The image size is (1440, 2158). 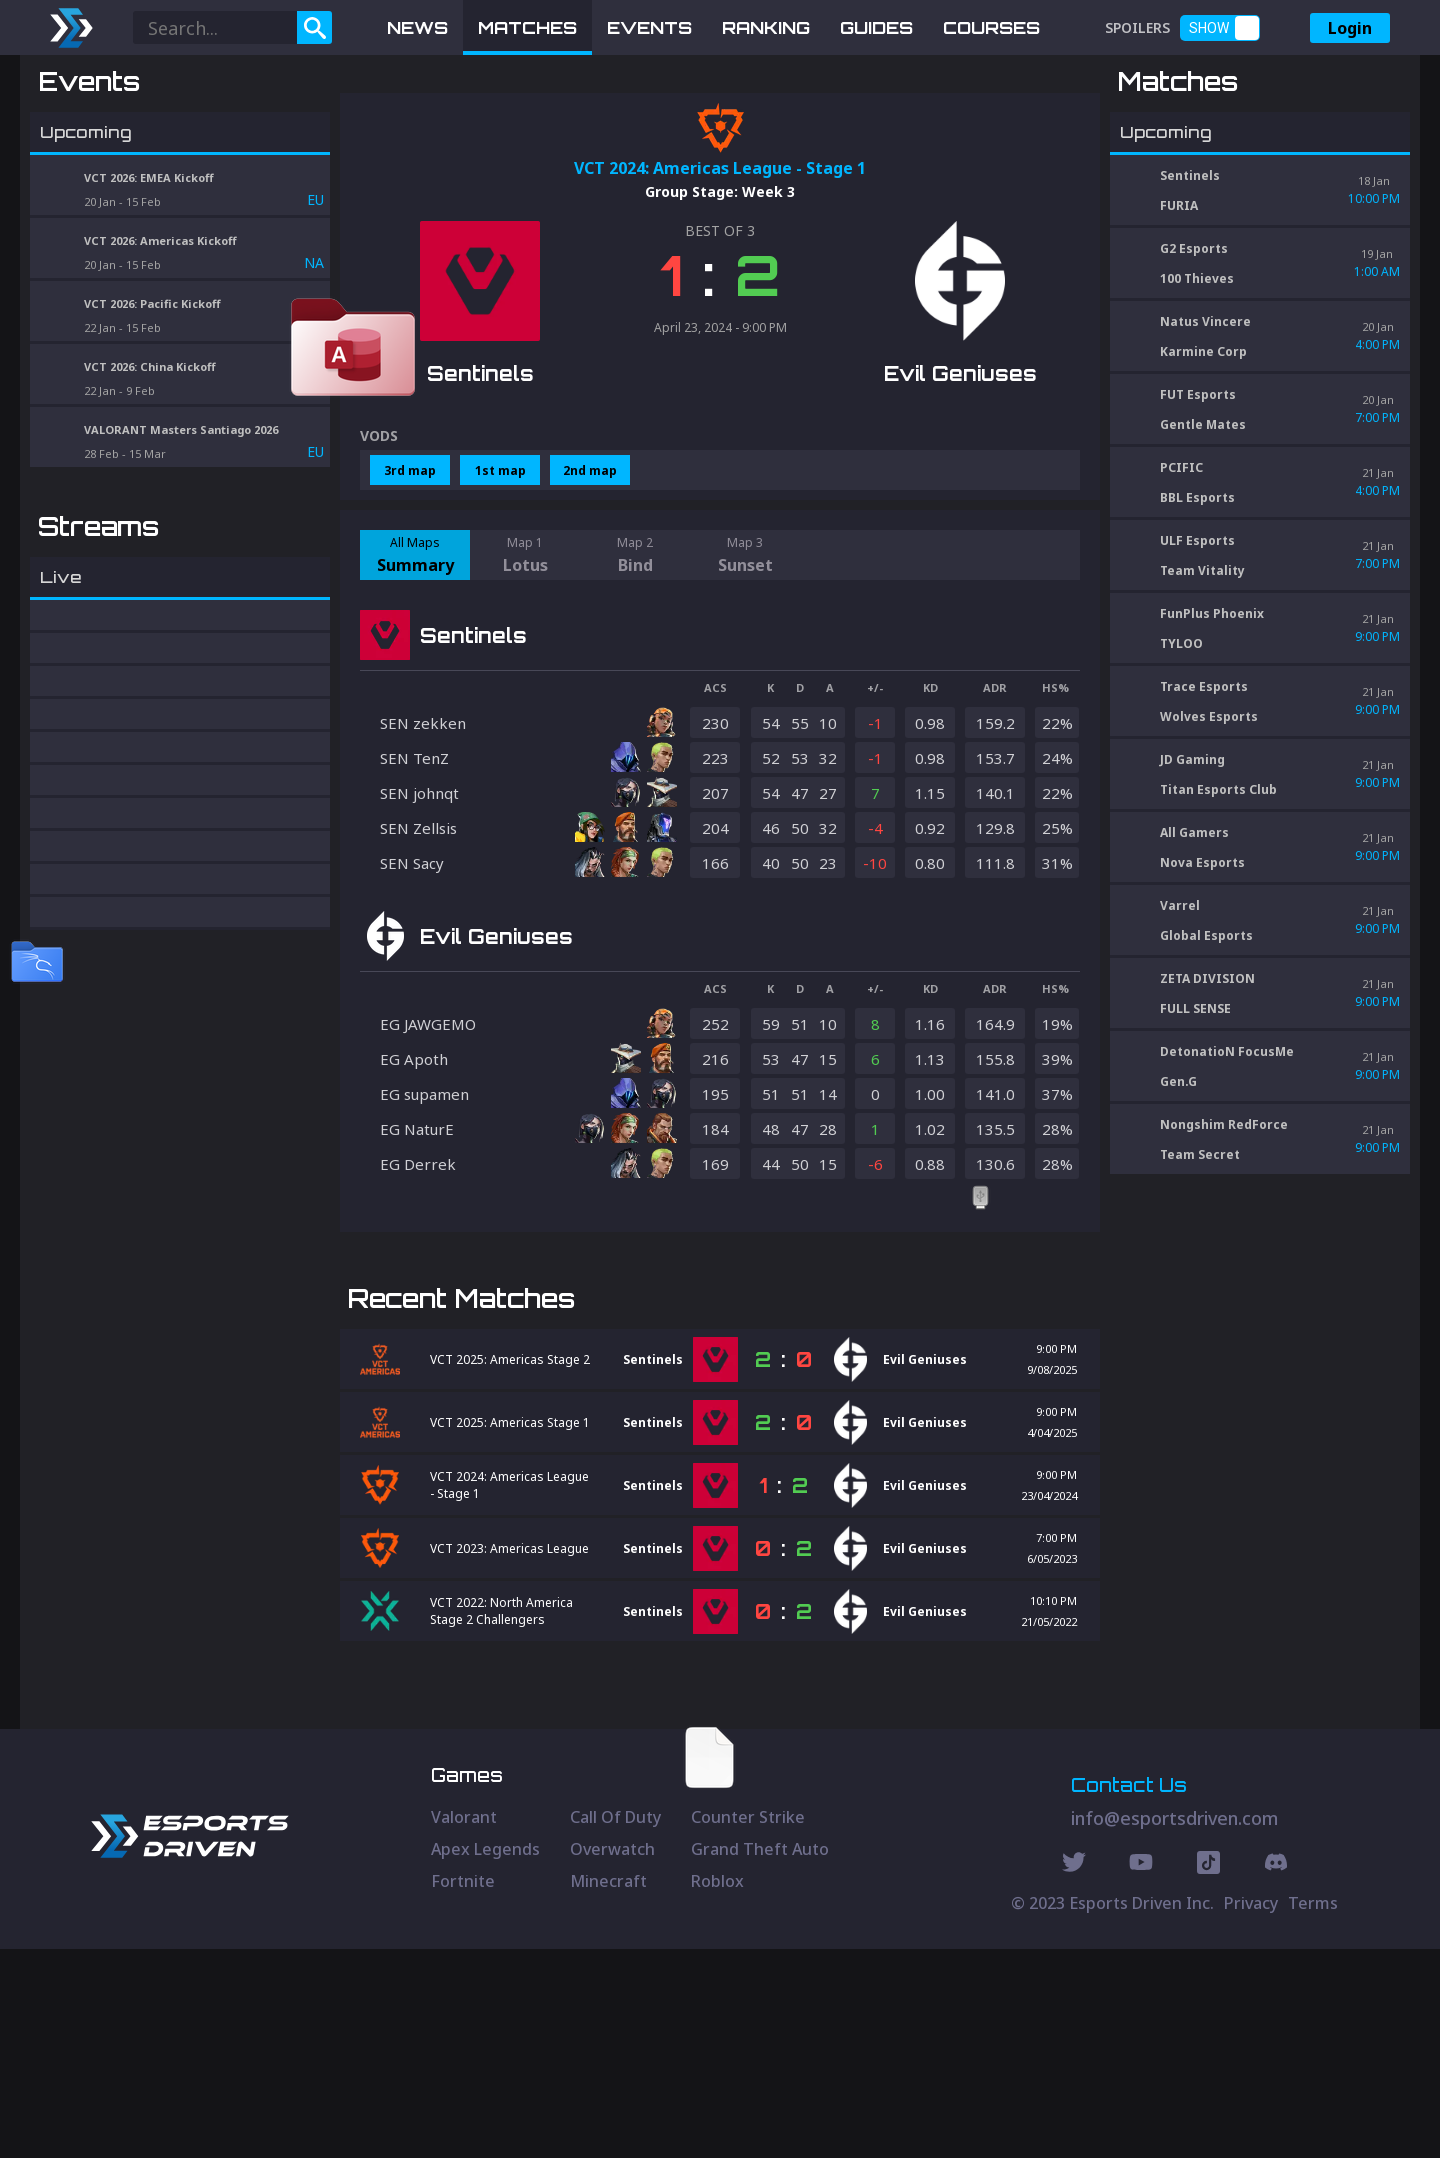 What do you see at coordinates (980, 1197) in the screenshot?
I see `access connected USB storage device` at bounding box center [980, 1197].